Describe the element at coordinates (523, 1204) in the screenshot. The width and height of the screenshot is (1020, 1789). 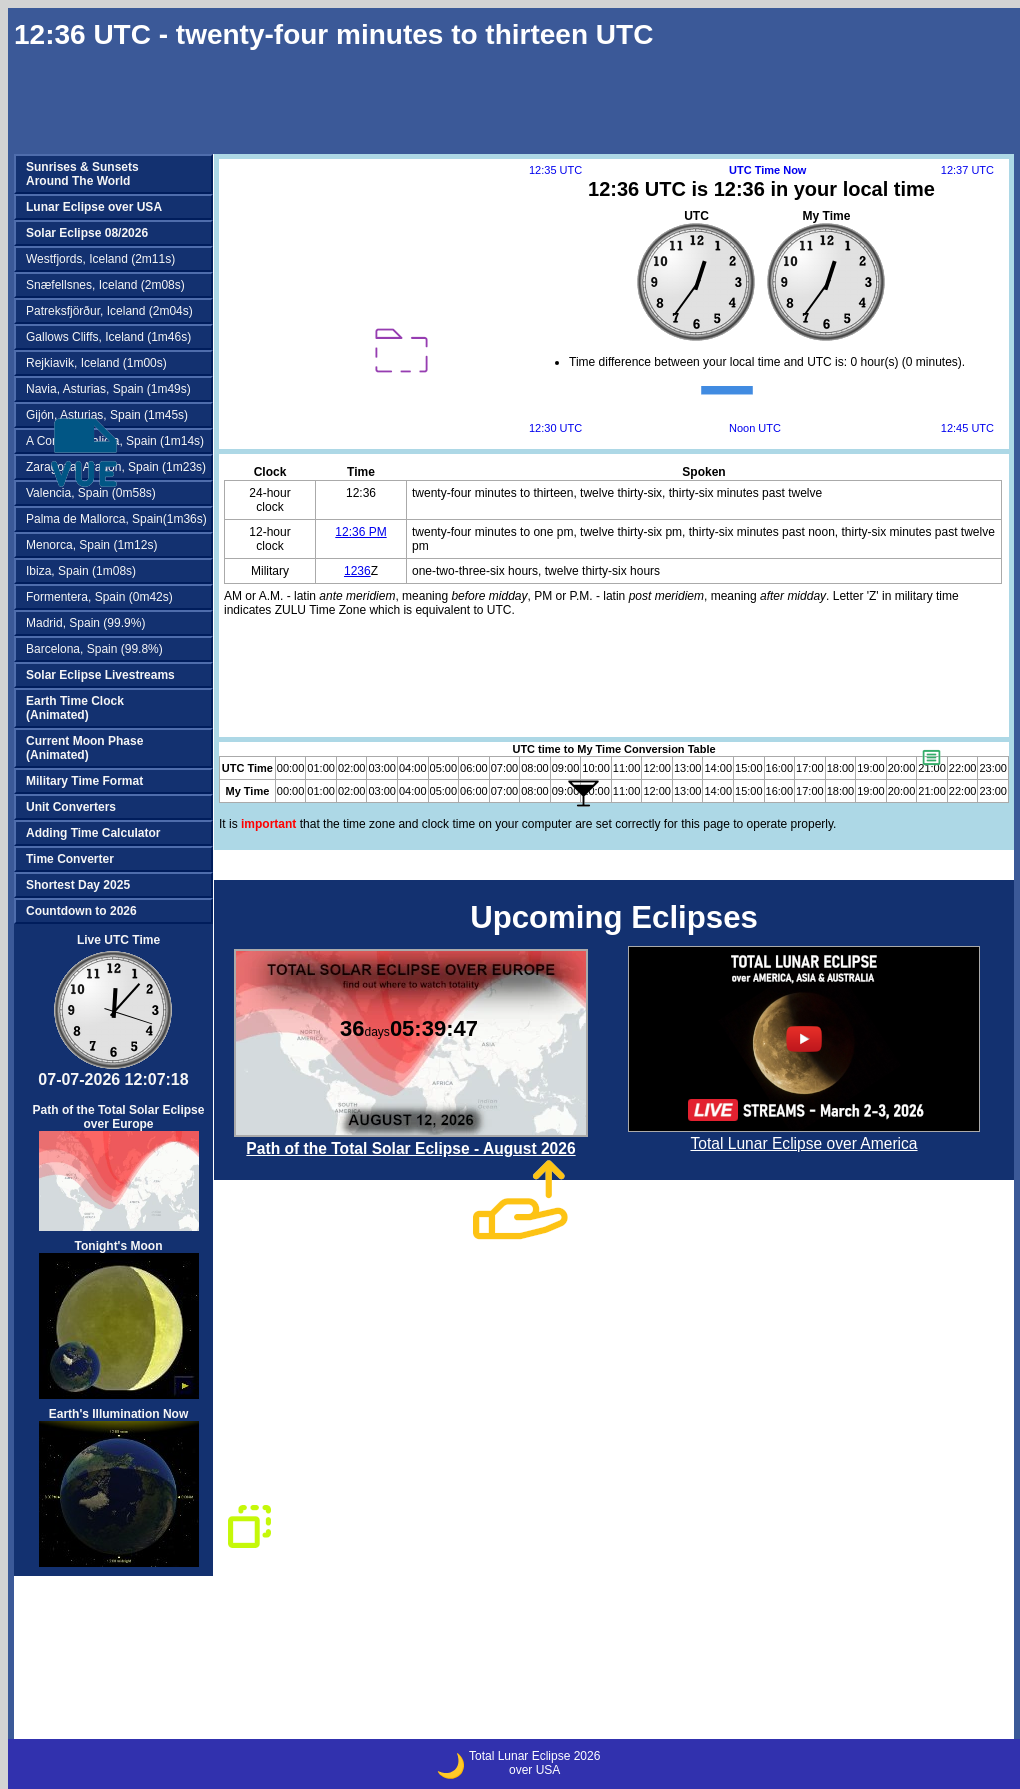
I see `upload or share from your hand` at that location.